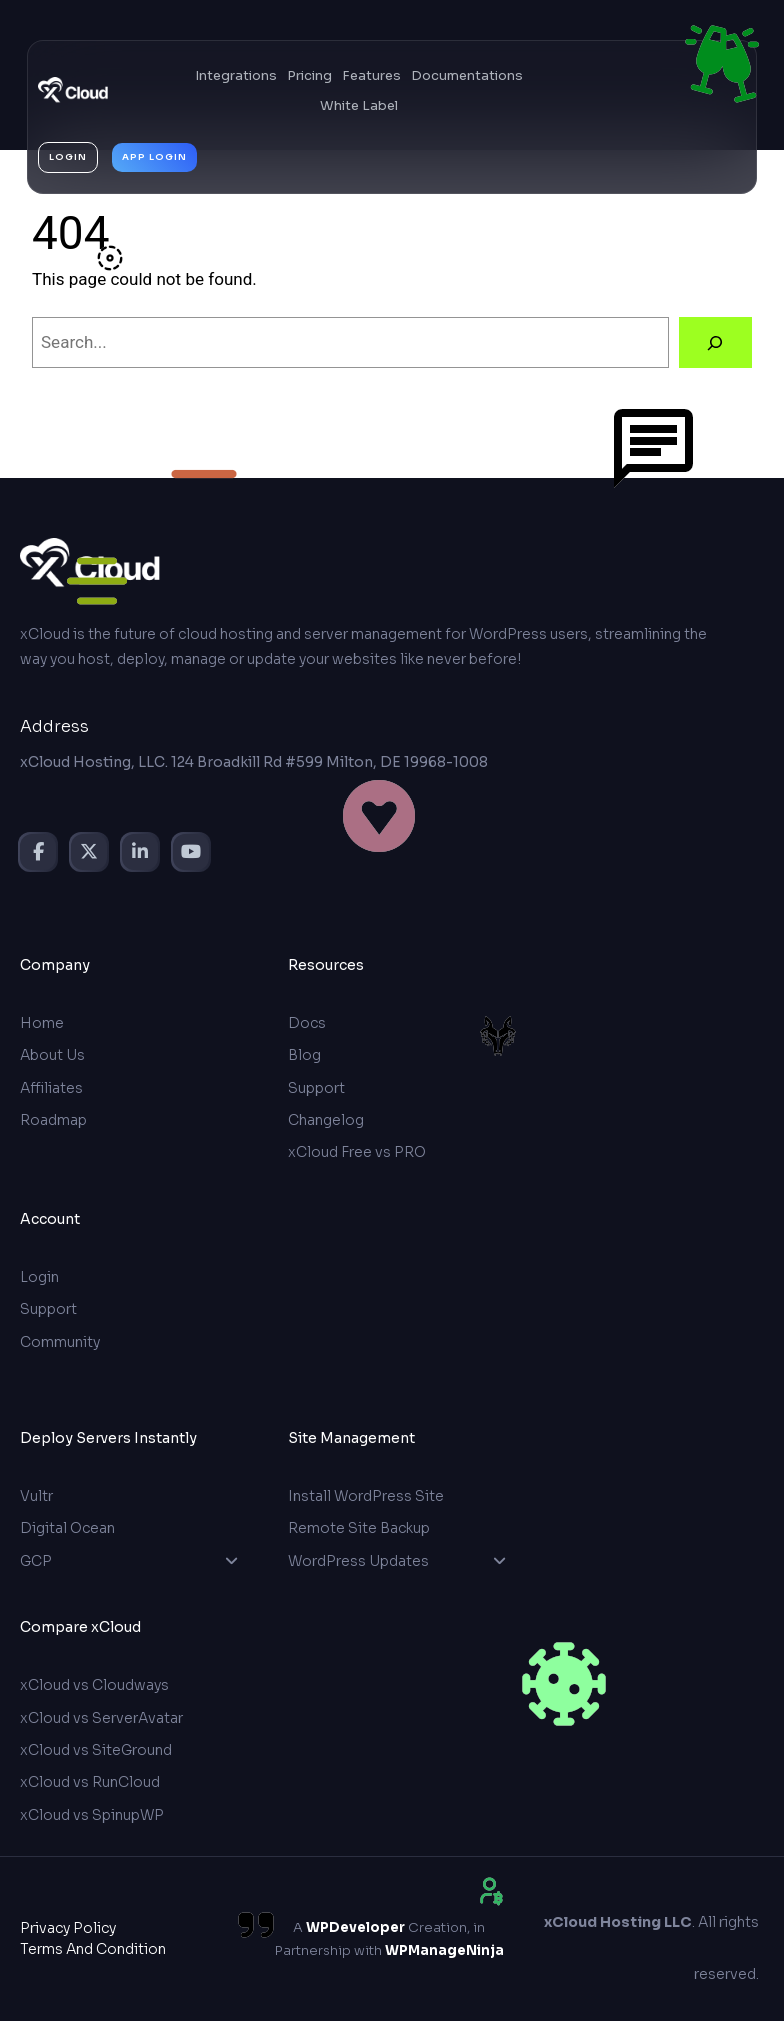 This screenshot has width=784, height=2021. Describe the element at coordinates (653, 448) in the screenshot. I see `open chat or messaging` at that location.